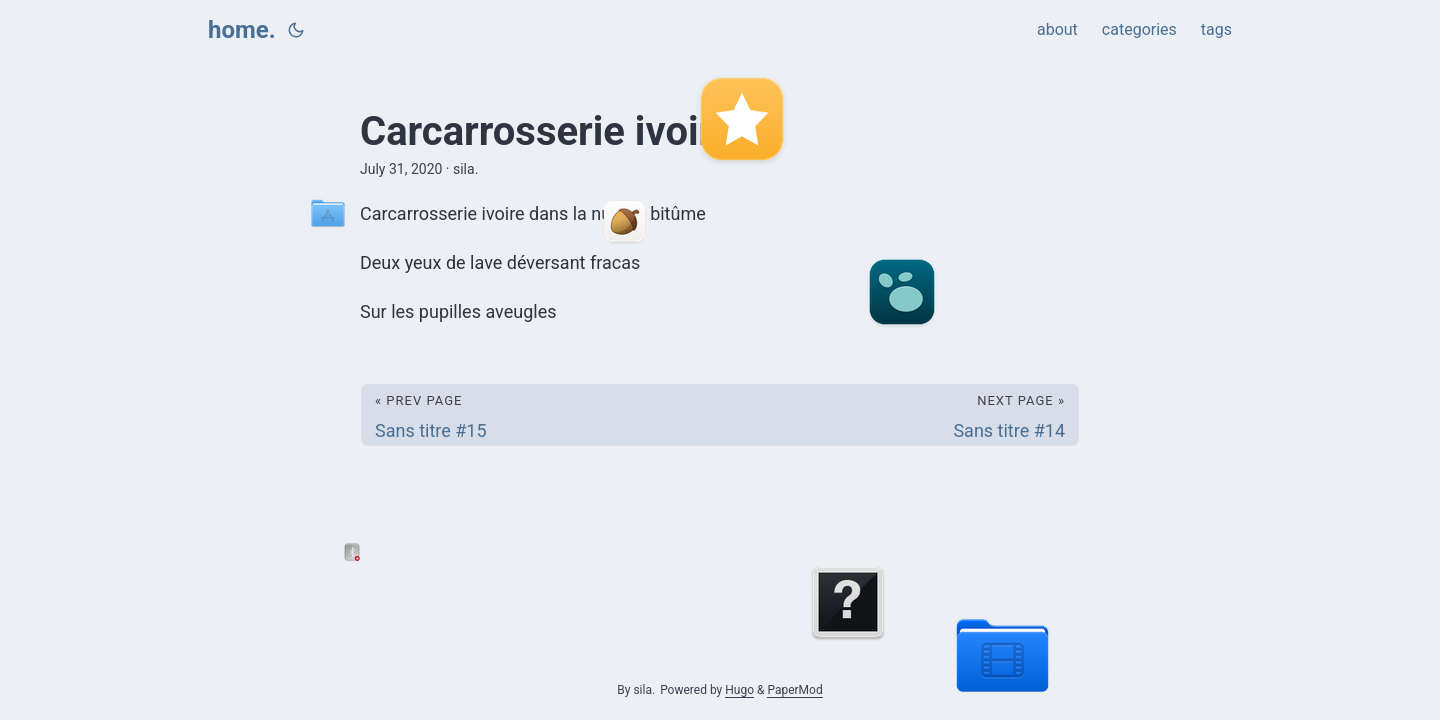  What do you see at coordinates (1002, 655) in the screenshot?
I see `open your videos folder` at bounding box center [1002, 655].